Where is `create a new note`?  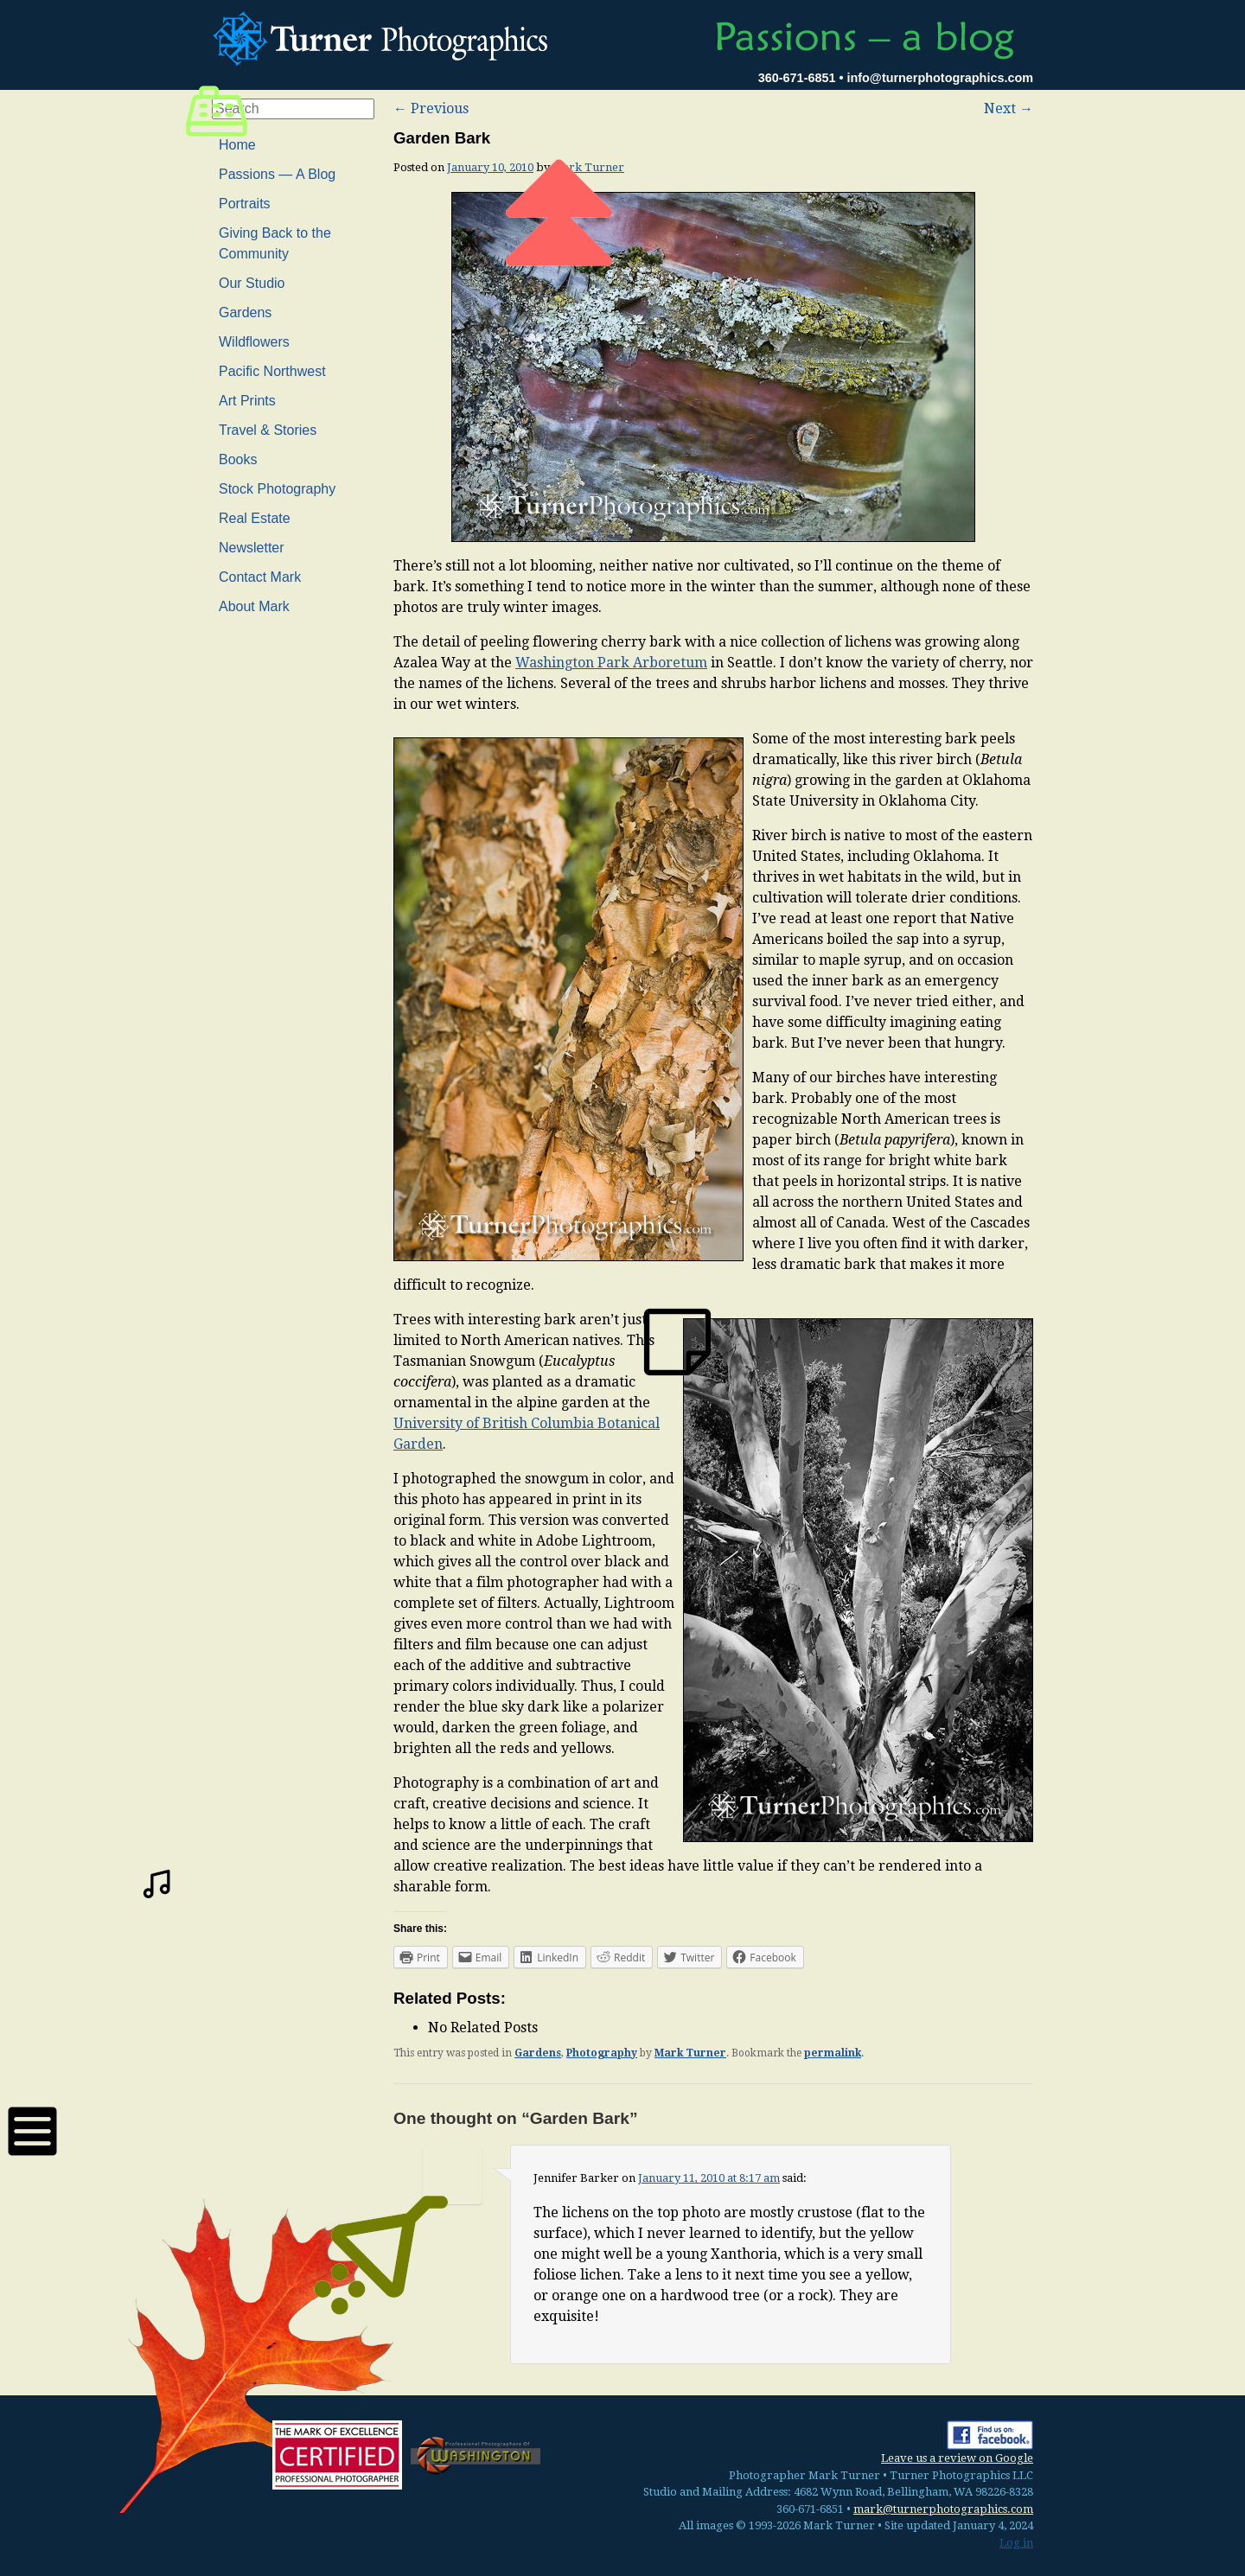
create a new note is located at coordinates (677, 1342).